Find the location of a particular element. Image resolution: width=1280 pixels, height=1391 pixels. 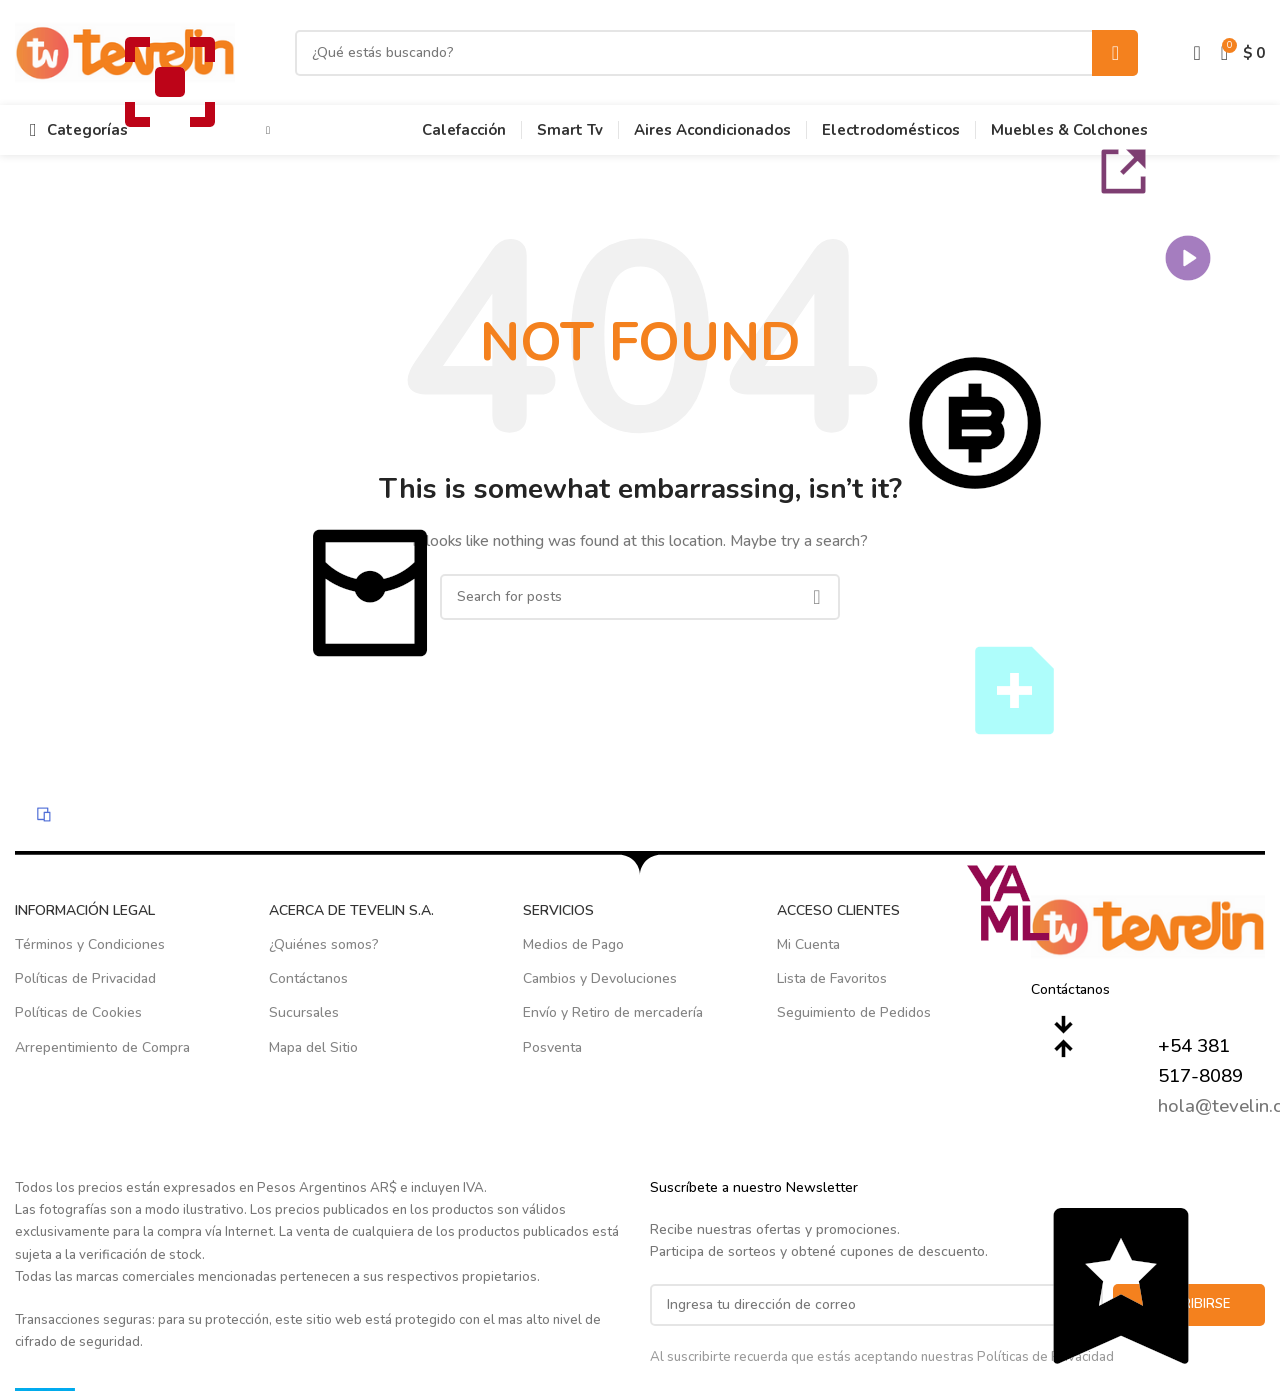

enable focus mode to minimize distractions is located at coordinates (170, 82).